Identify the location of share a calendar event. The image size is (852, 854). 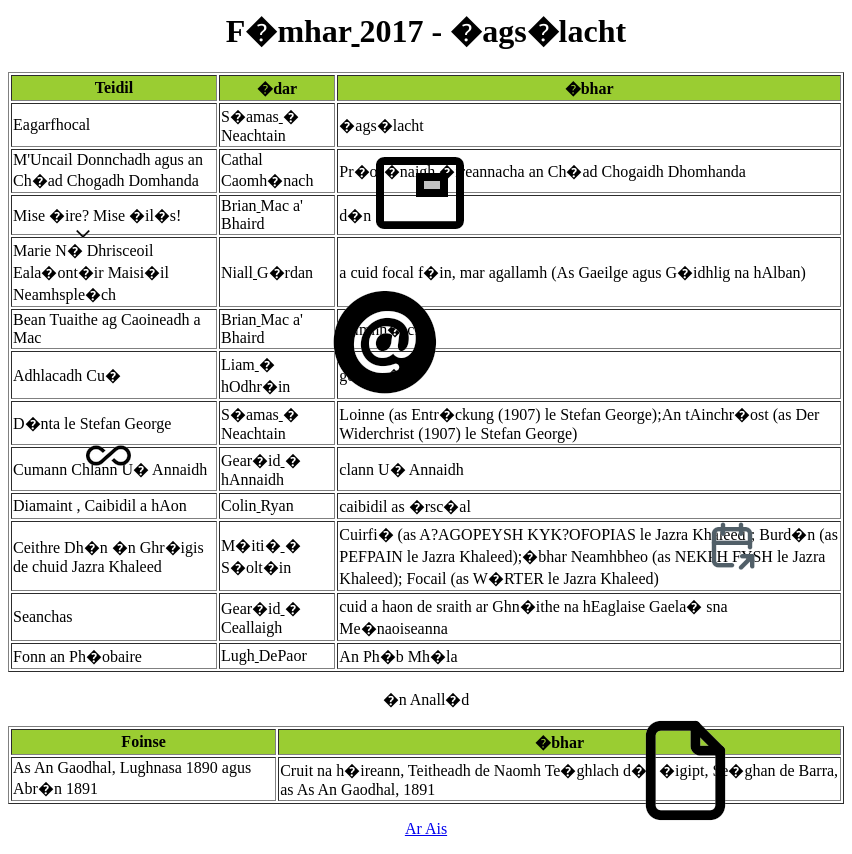
(732, 545).